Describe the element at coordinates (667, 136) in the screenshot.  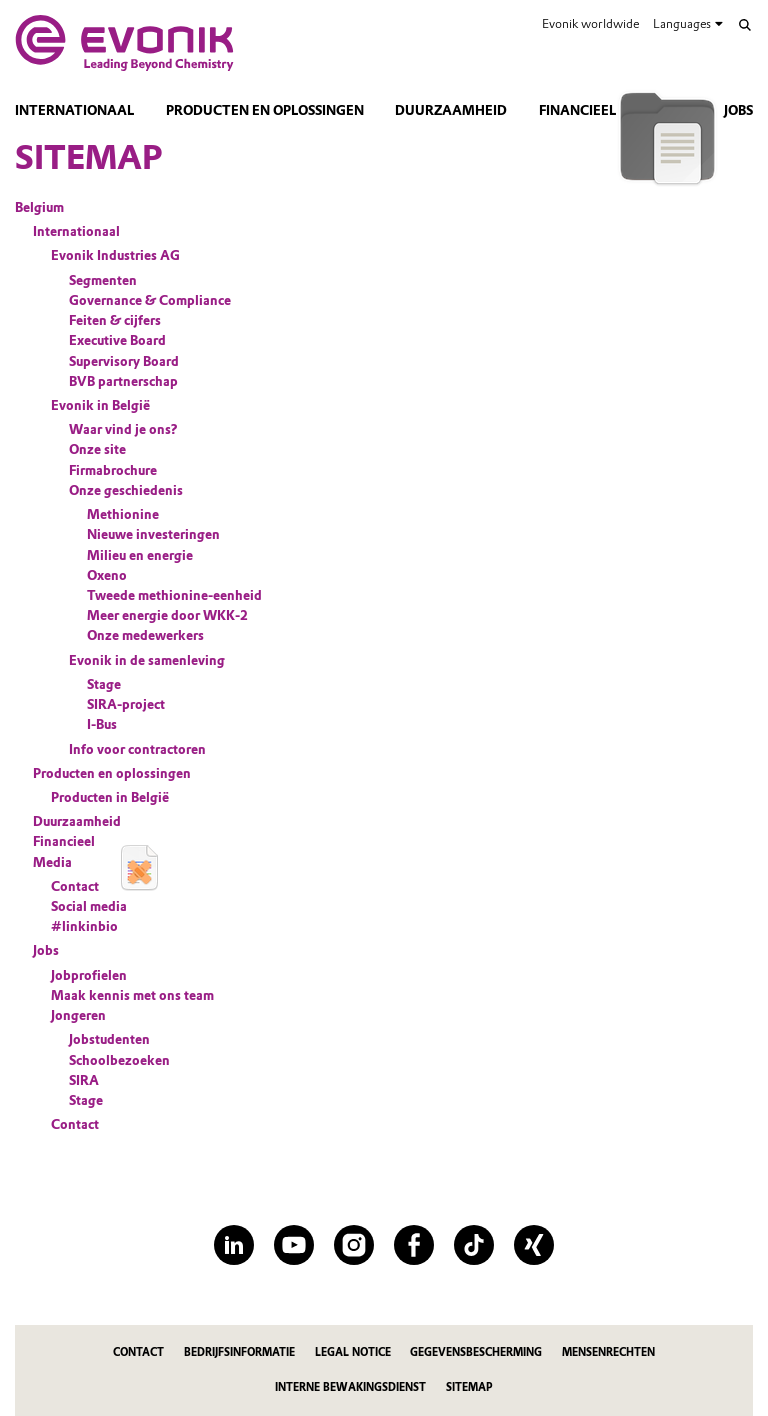
I see `open a file or document` at that location.